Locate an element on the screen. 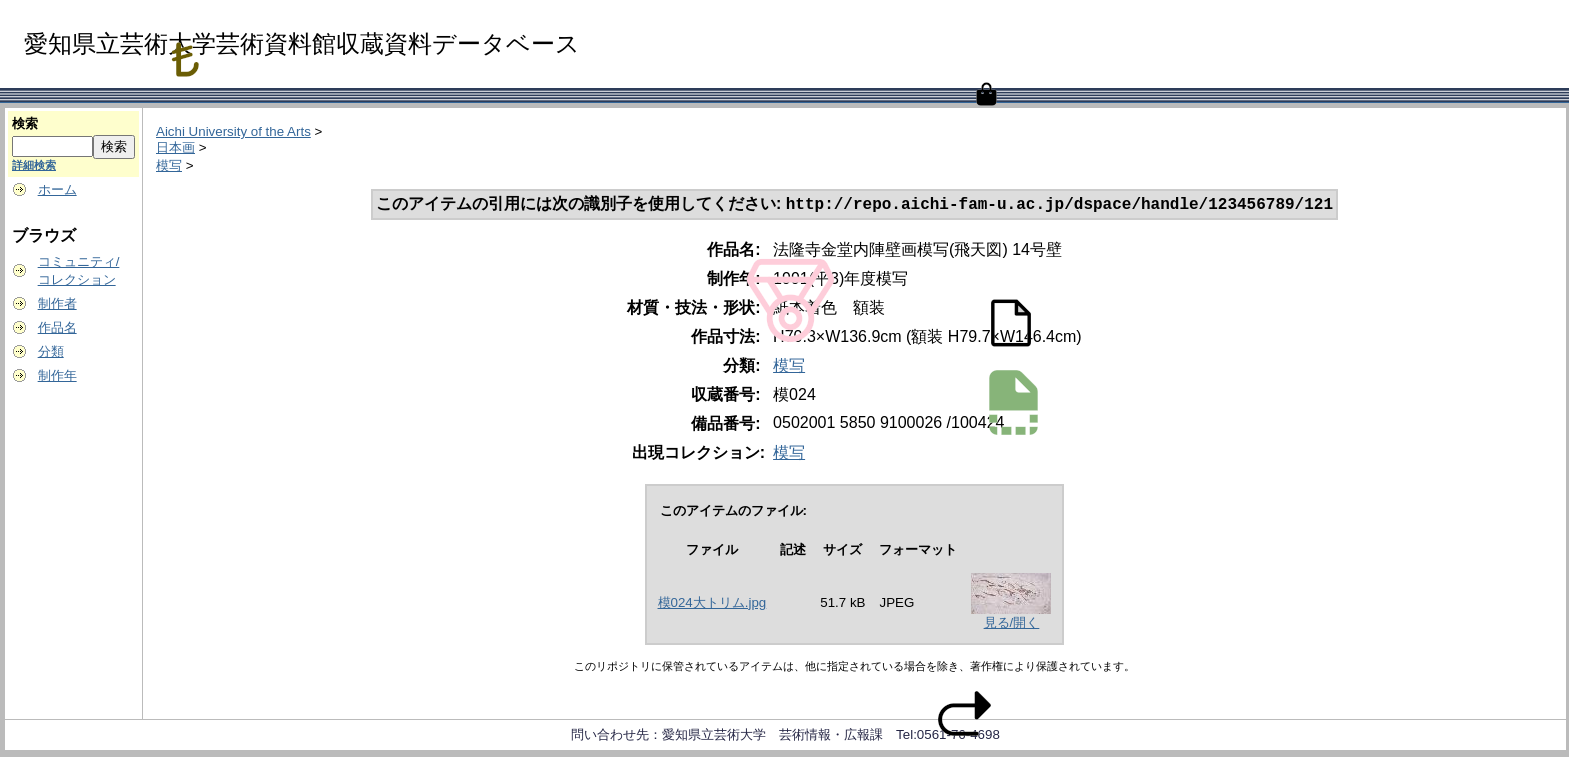 This screenshot has height=757, width=1569. indicates Turkish lira currency is located at coordinates (183, 59).